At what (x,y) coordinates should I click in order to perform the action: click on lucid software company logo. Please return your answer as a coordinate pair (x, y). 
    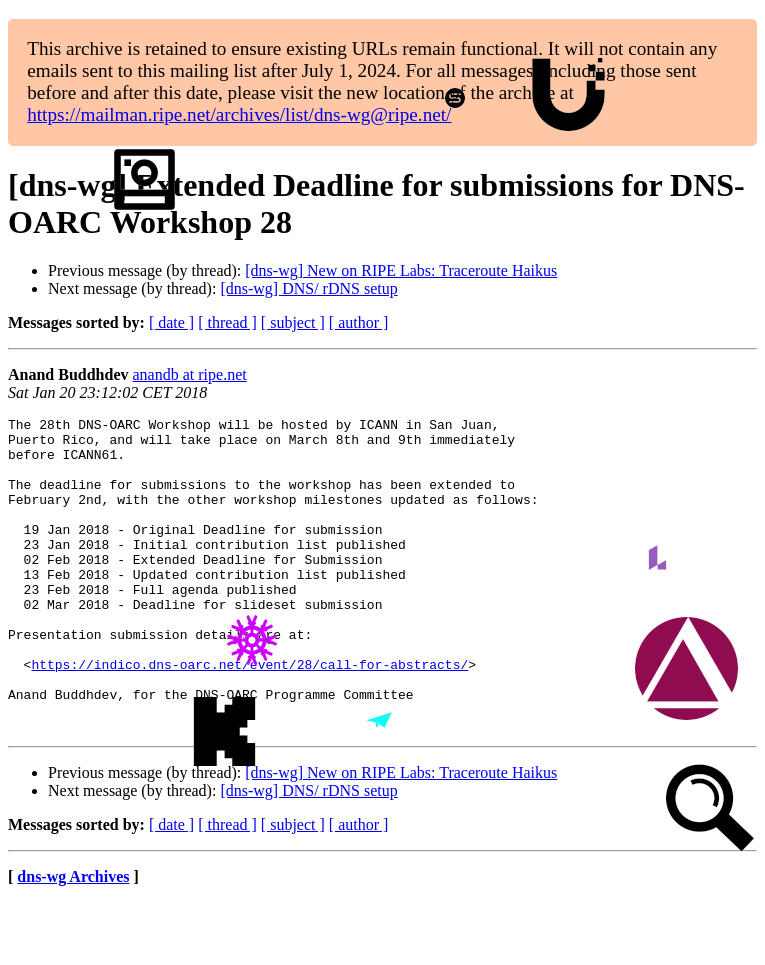
    Looking at the image, I should click on (657, 557).